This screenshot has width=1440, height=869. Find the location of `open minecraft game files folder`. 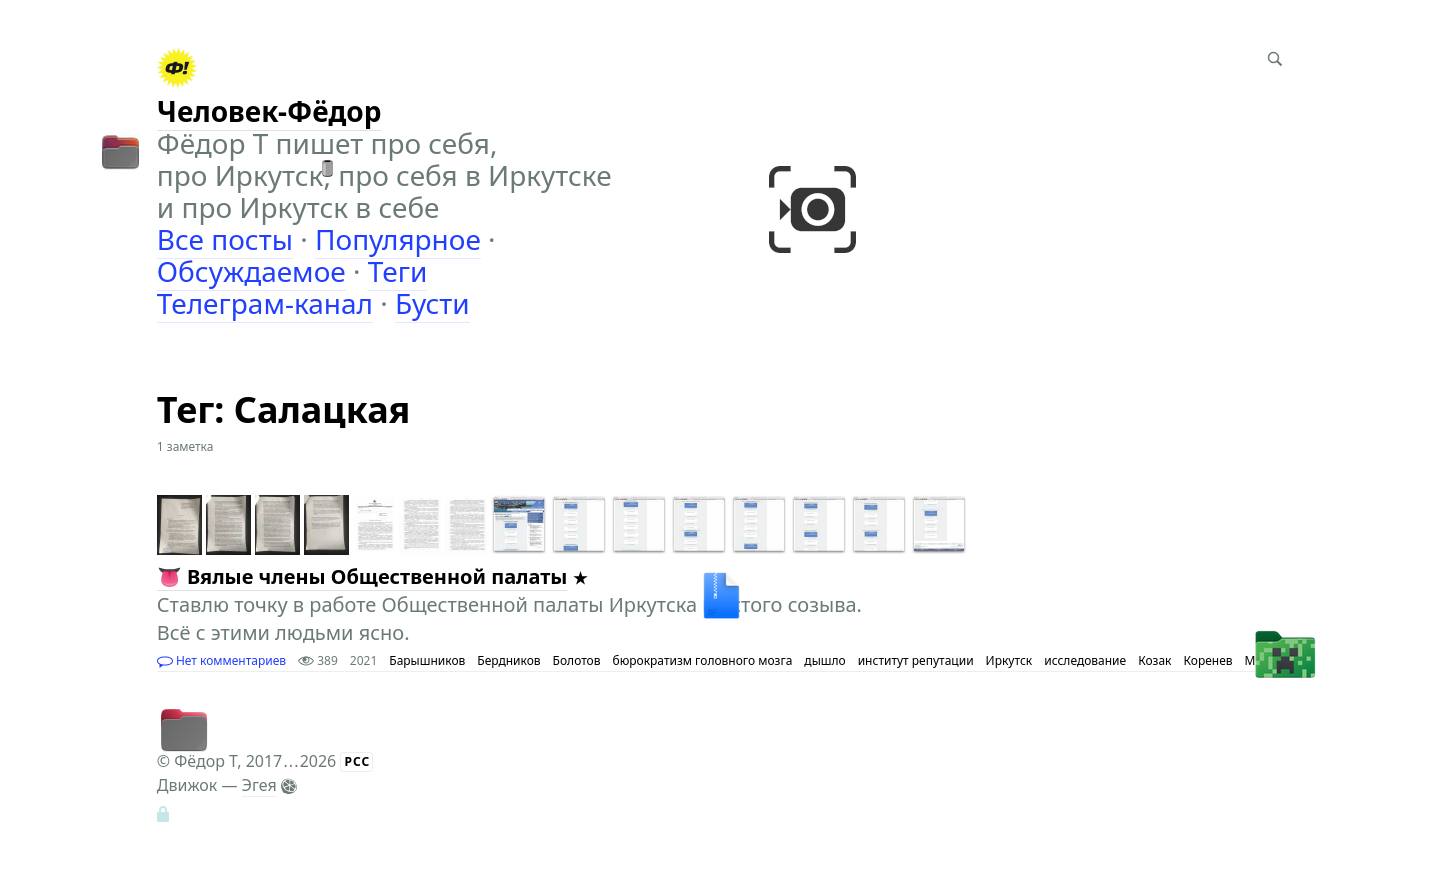

open minecraft game files folder is located at coordinates (1285, 656).